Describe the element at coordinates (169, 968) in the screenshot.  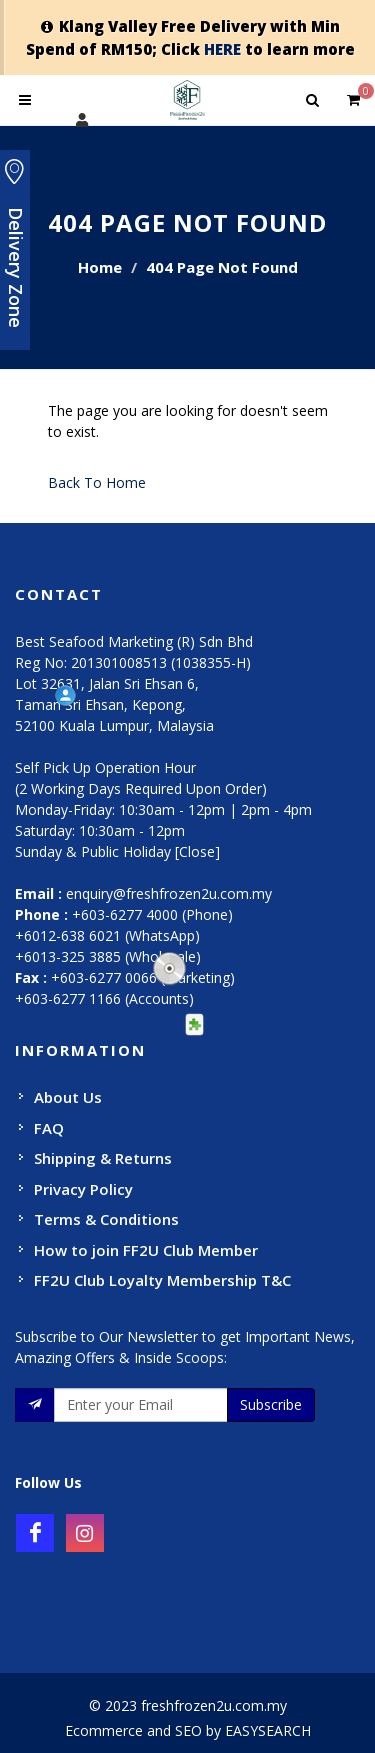
I see `indicates a CD-R or recordable disc drive` at that location.